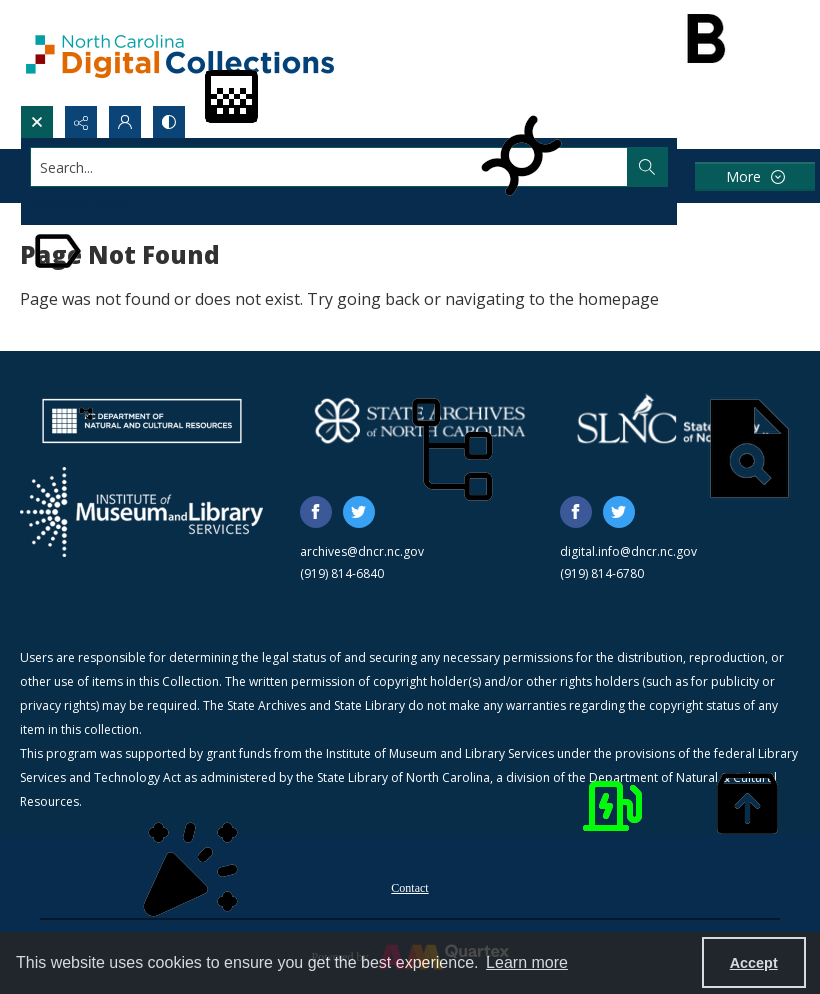  What do you see at coordinates (448, 449) in the screenshot?
I see `view hierarchical tree structure` at bounding box center [448, 449].